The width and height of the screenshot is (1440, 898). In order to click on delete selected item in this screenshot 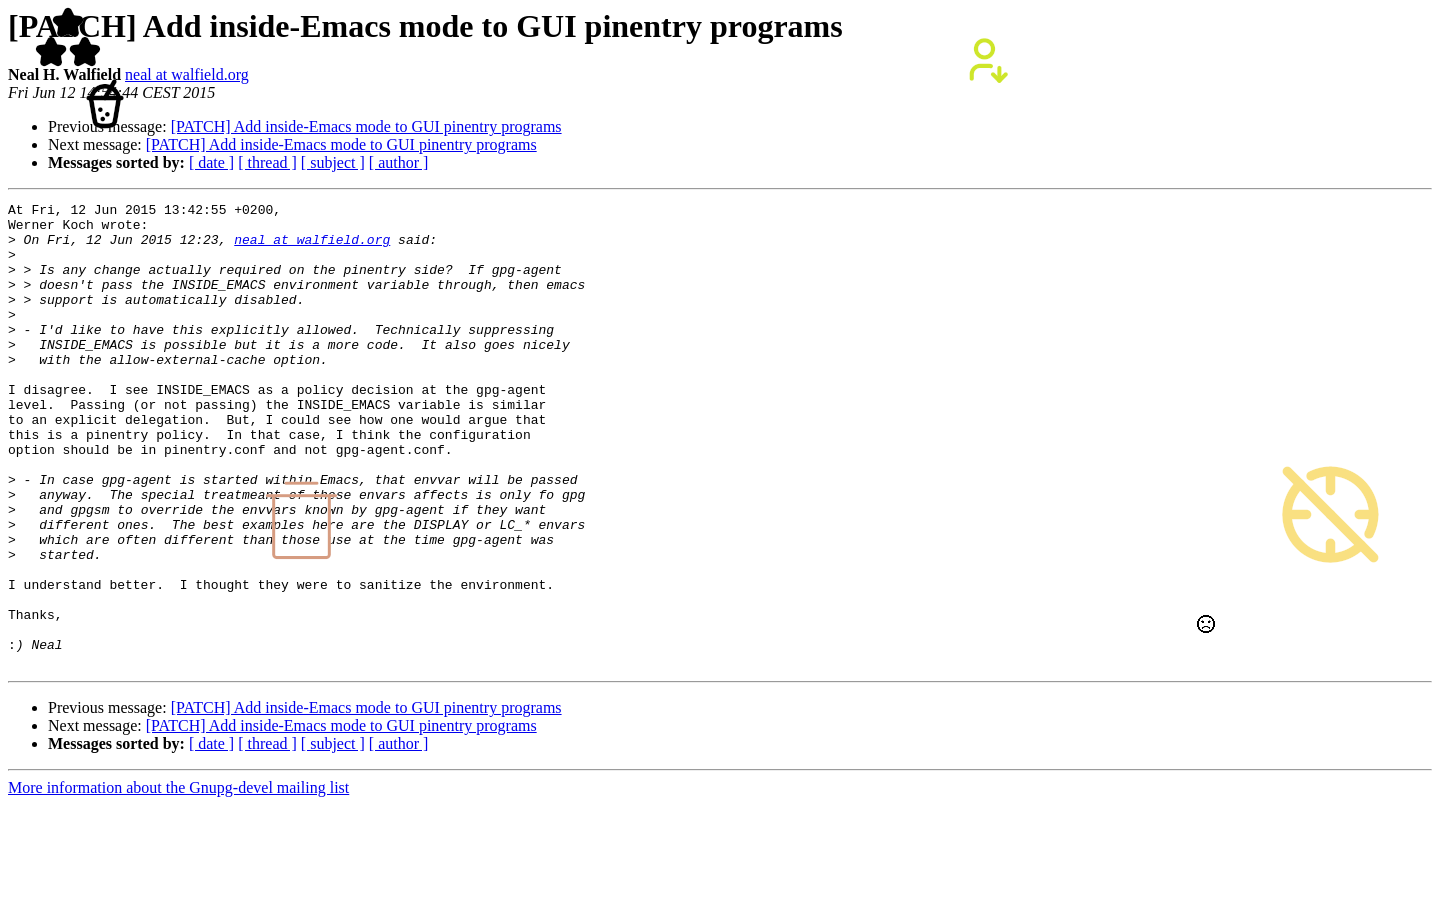, I will do `click(301, 523)`.